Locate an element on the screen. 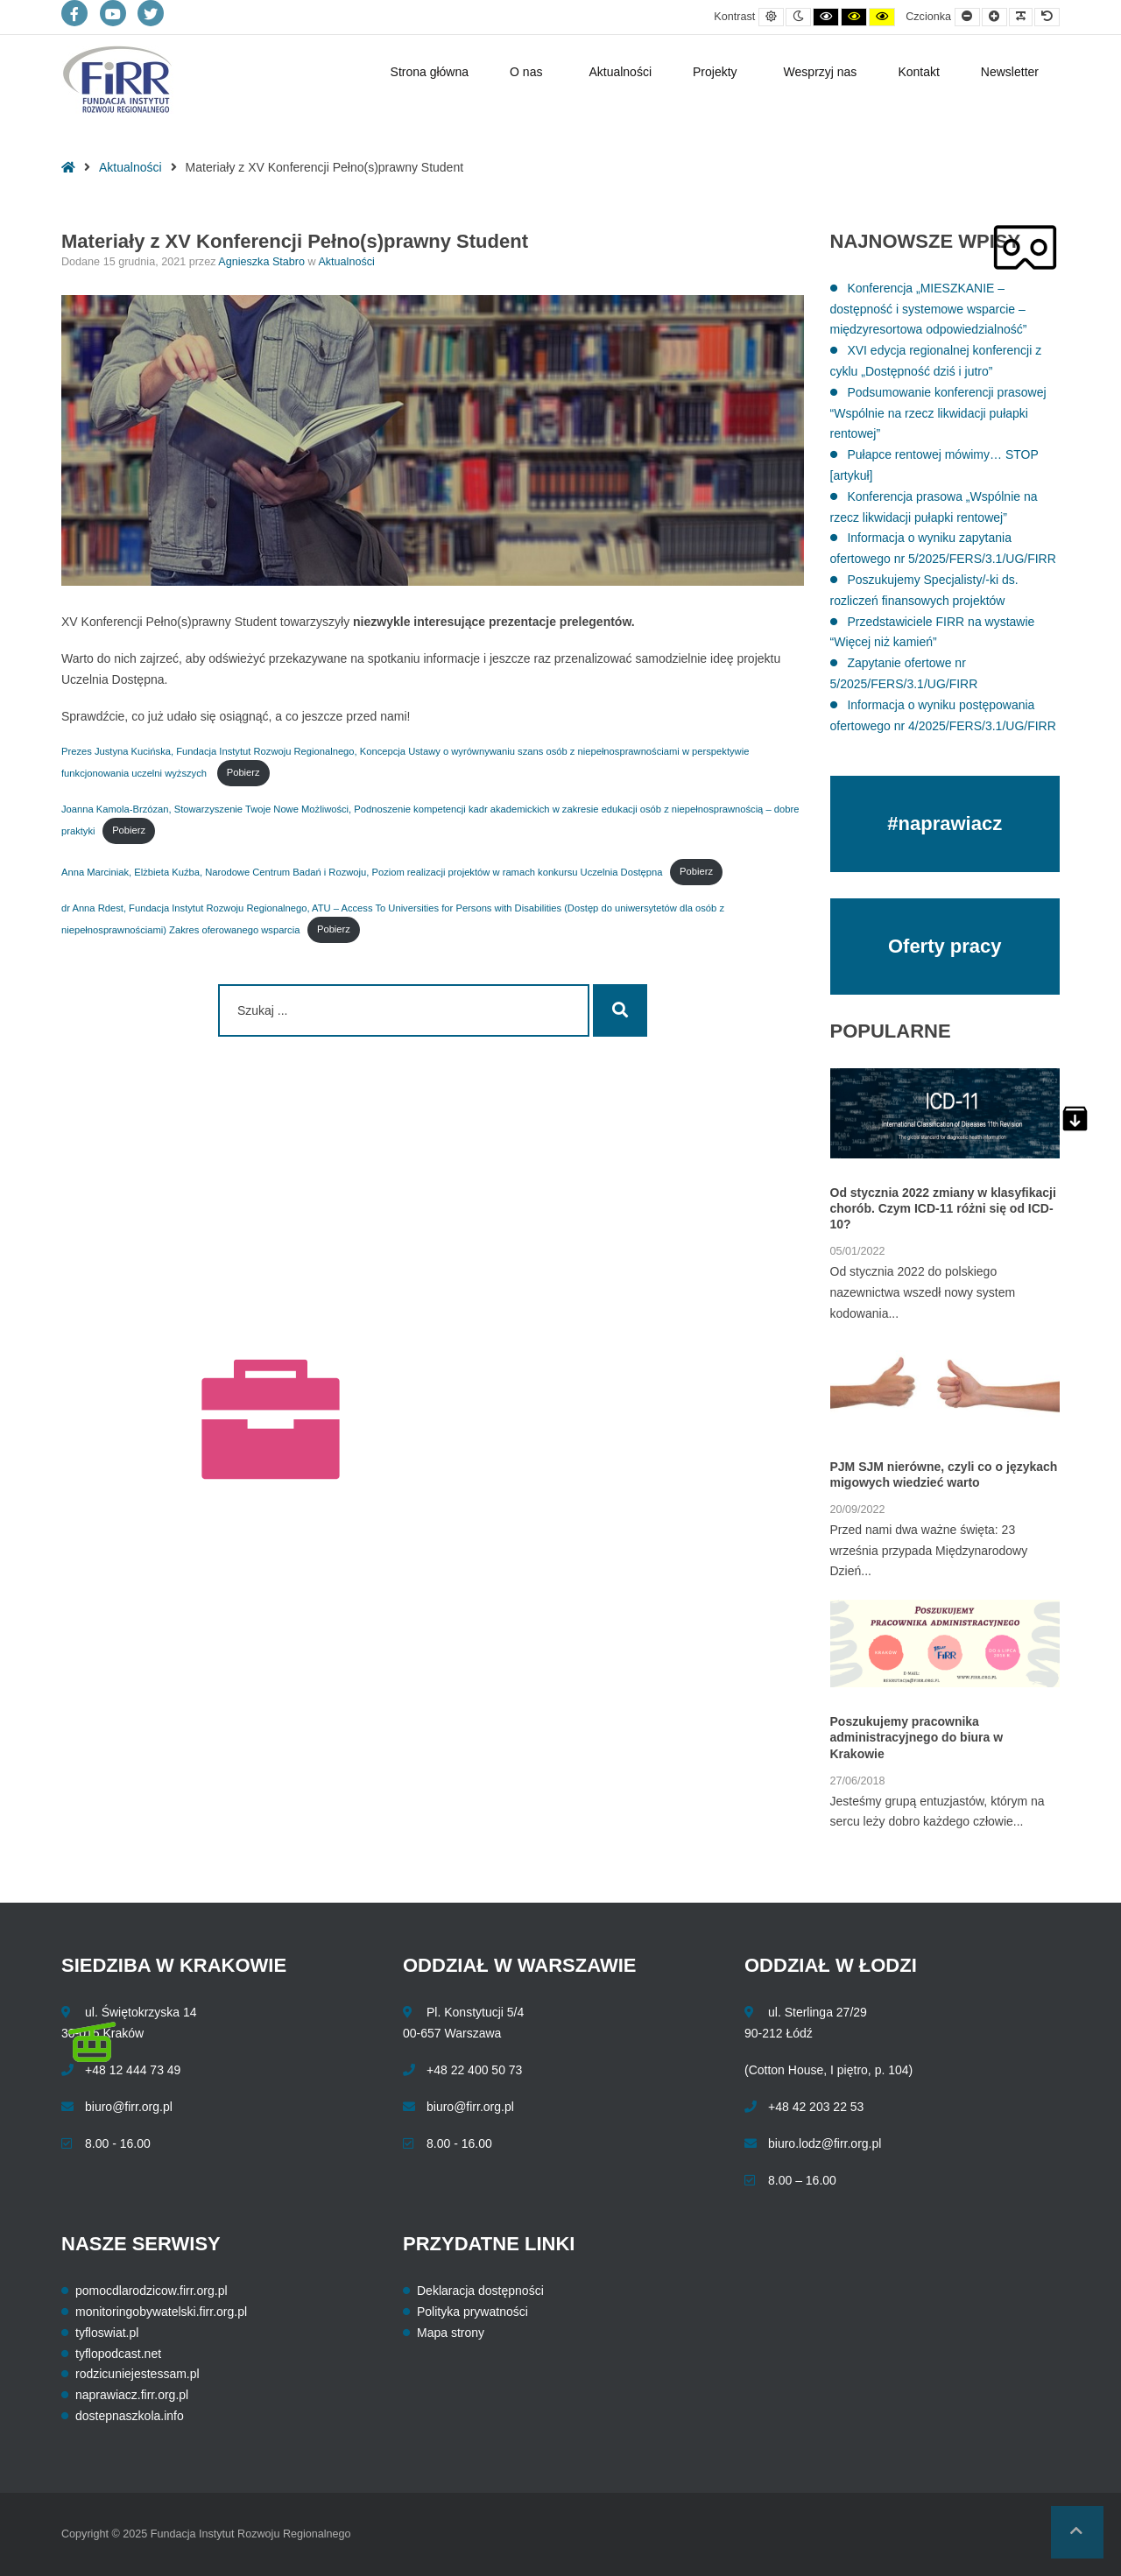 This screenshot has height=2576, width=1121. access work or business-related content is located at coordinates (271, 1419).